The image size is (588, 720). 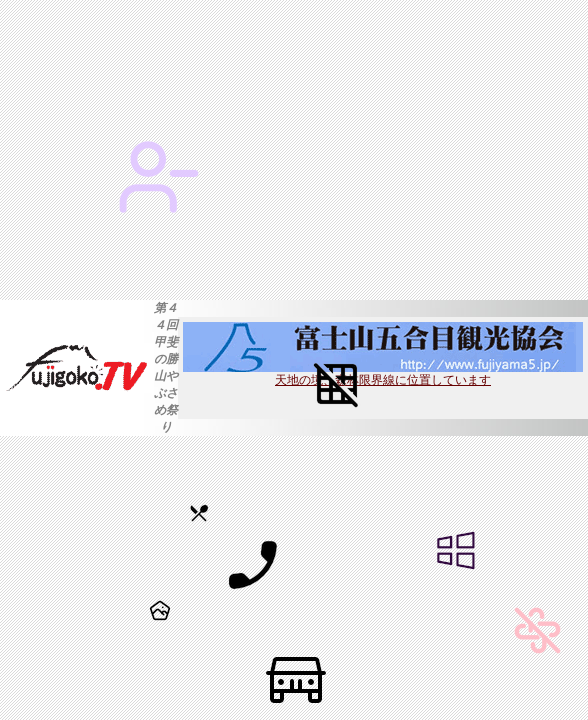 What do you see at coordinates (253, 565) in the screenshot?
I see `make a phone call` at bounding box center [253, 565].